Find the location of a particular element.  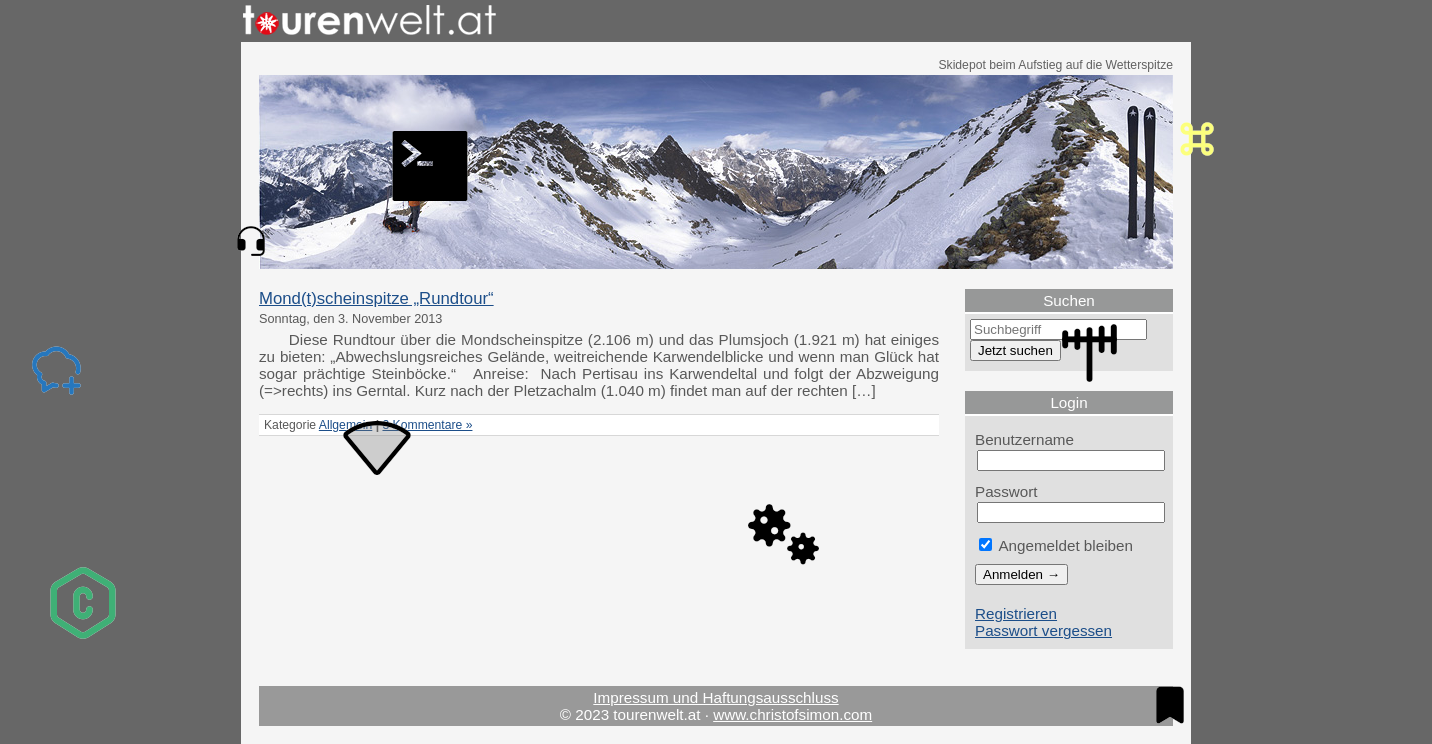

execute a keyboard shortcut or command is located at coordinates (1197, 139).